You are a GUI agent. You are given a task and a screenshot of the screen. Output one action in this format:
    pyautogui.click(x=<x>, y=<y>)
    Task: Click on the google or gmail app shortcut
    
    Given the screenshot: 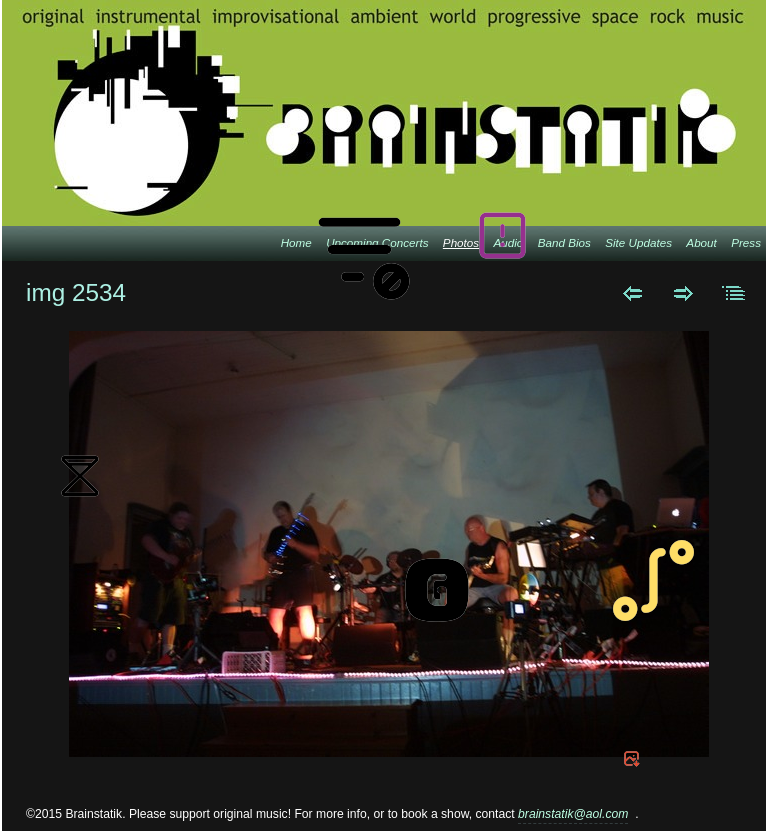 What is the action you would take?
    pyautogui.click(x=437, y=590)
    